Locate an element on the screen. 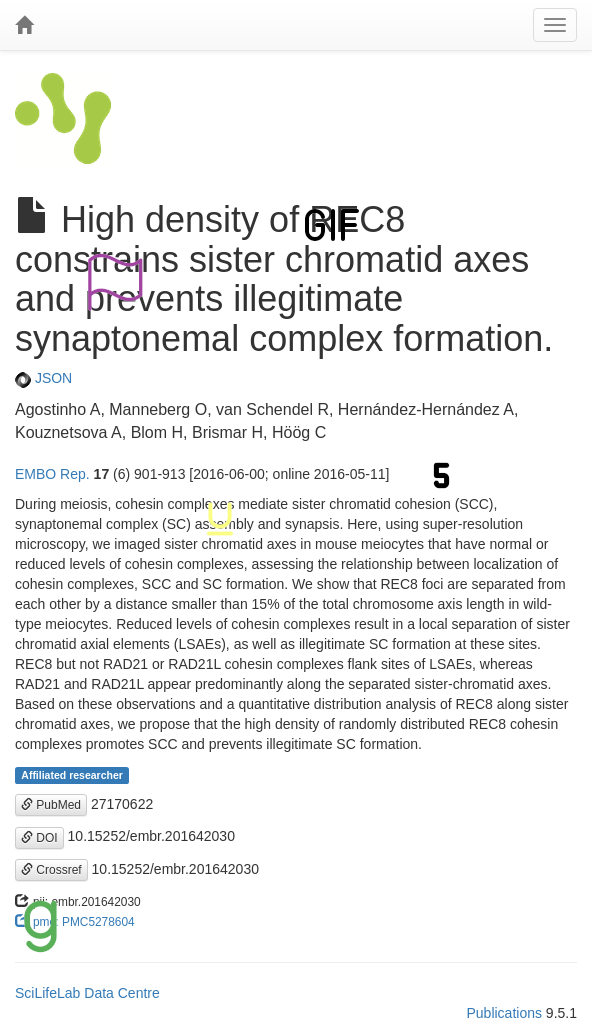 This screenshot has height=1023, width=592. open the Goodreads app is located at coordinates (40, 926).